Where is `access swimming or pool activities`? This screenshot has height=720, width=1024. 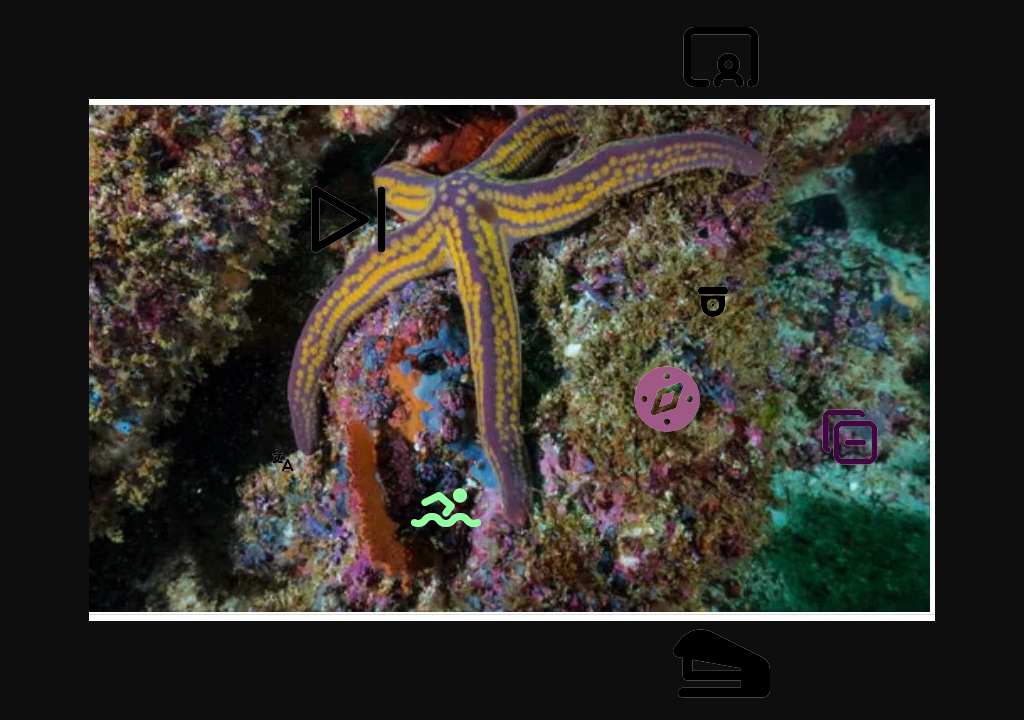 access swimming or pool activities is located at coordinates (446, 506).